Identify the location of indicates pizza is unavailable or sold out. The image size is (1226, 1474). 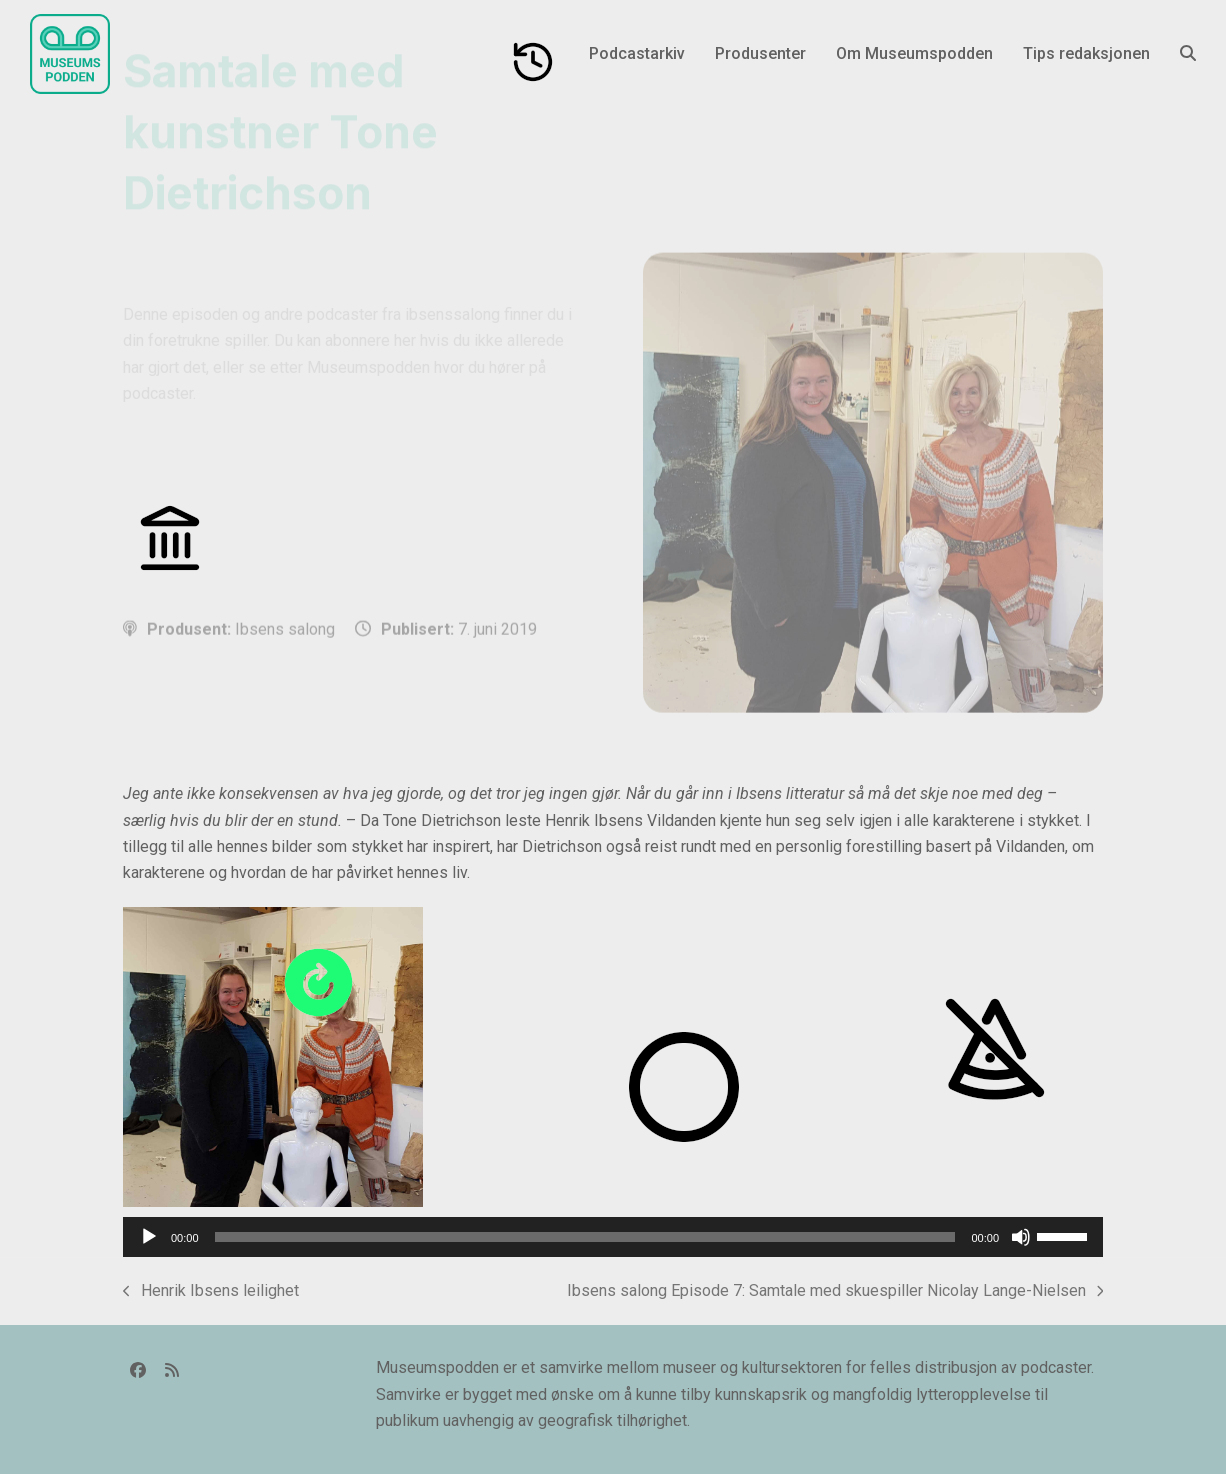
(995, 1048).